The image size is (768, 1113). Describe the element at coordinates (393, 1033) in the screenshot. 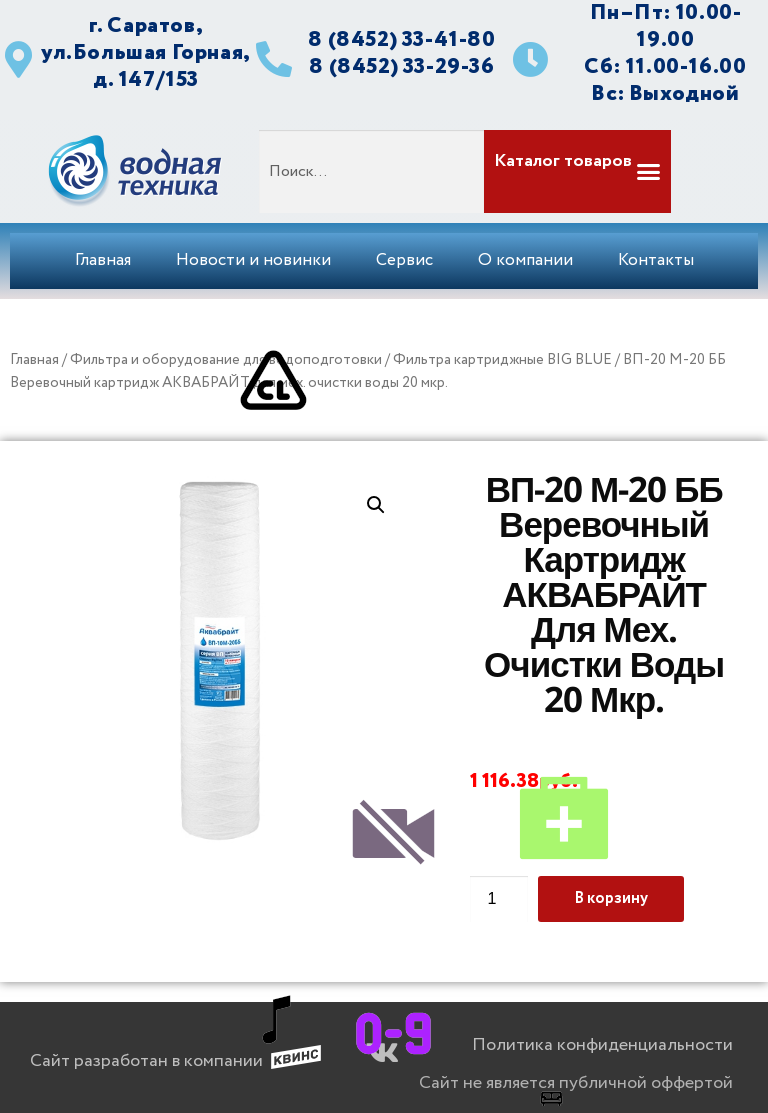

I see `sort items in ascending numerical order` at that location.